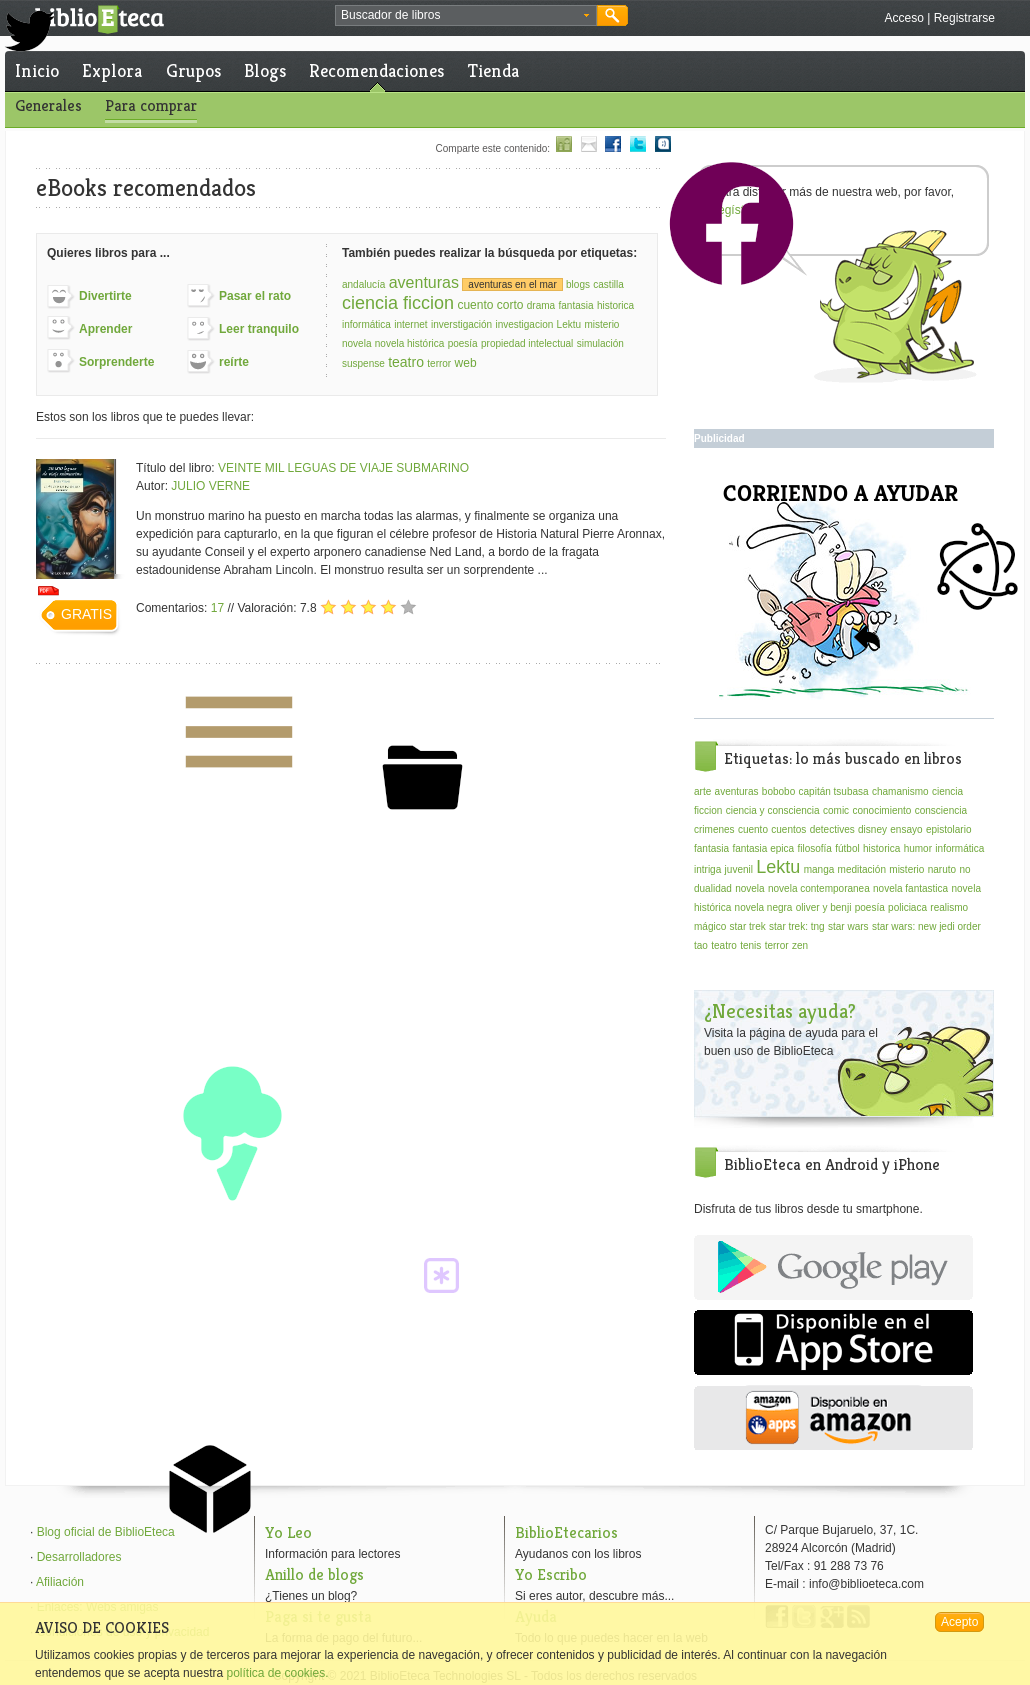 This screenshot has width=1030, height=1685. What do you see at coordinates (441, 1275) in the screenshot?
I see `access API keys or secrets` at bounding box center [441, 1275].